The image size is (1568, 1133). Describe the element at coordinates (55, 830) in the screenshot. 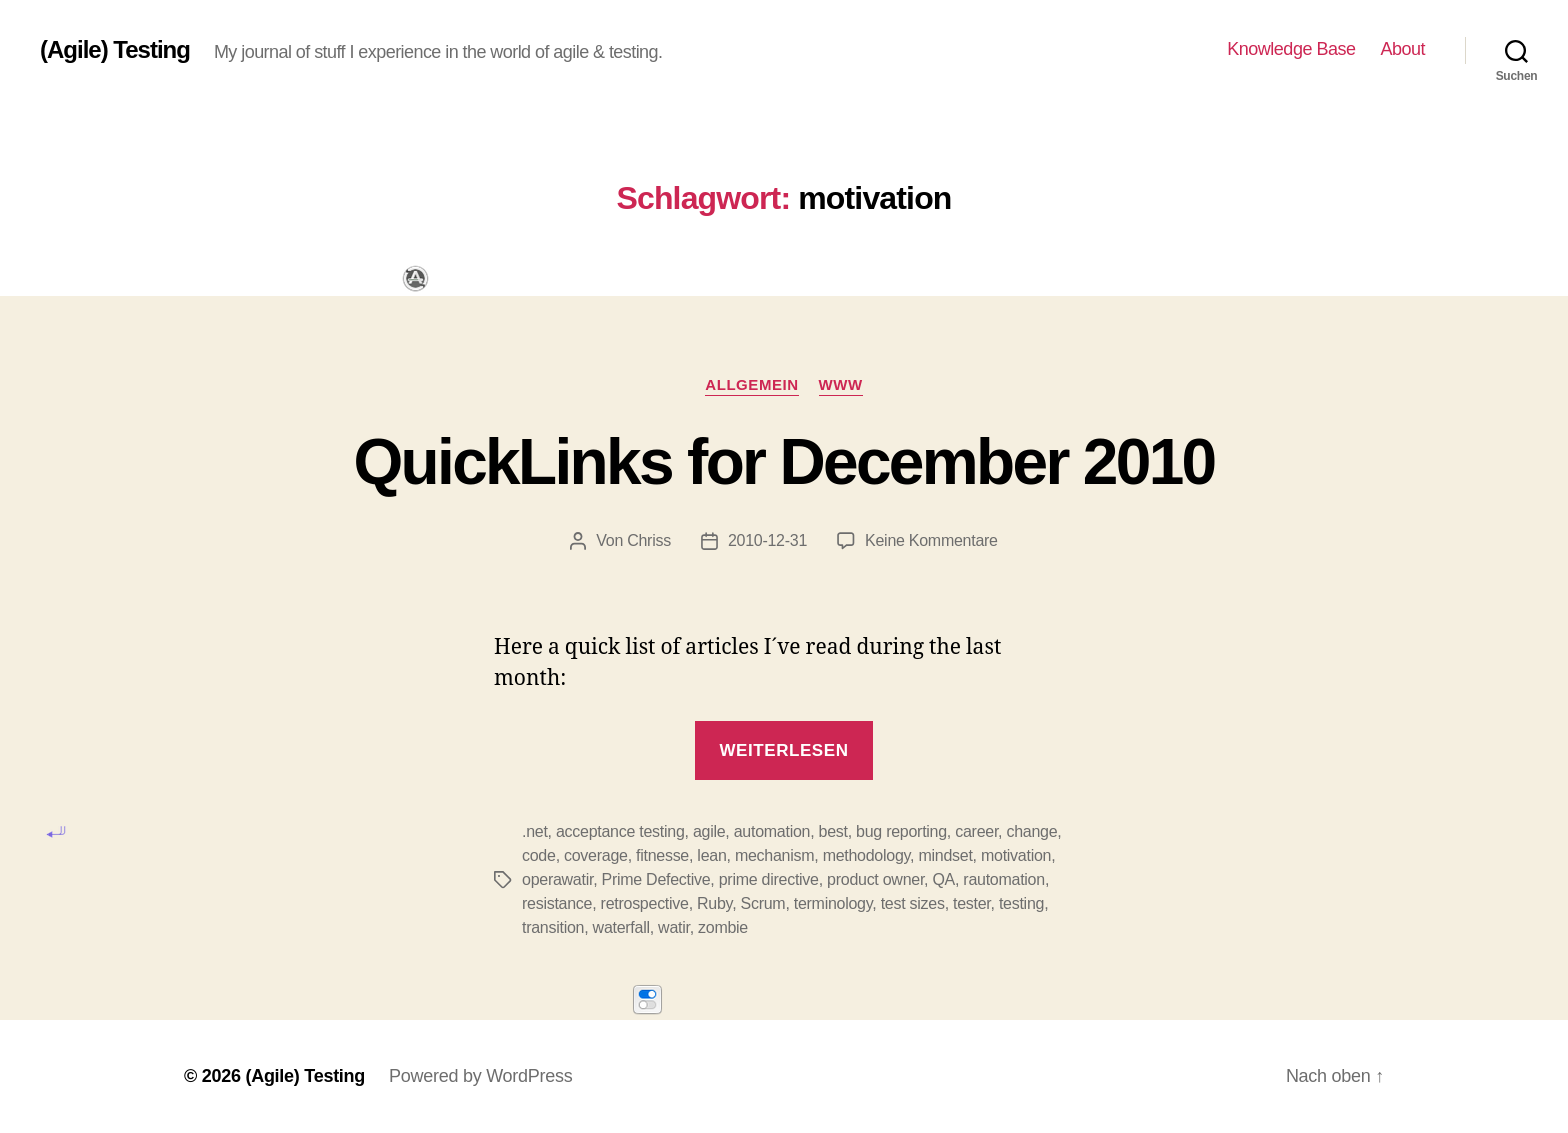

I see `reply to all recipients of an email` at that location.